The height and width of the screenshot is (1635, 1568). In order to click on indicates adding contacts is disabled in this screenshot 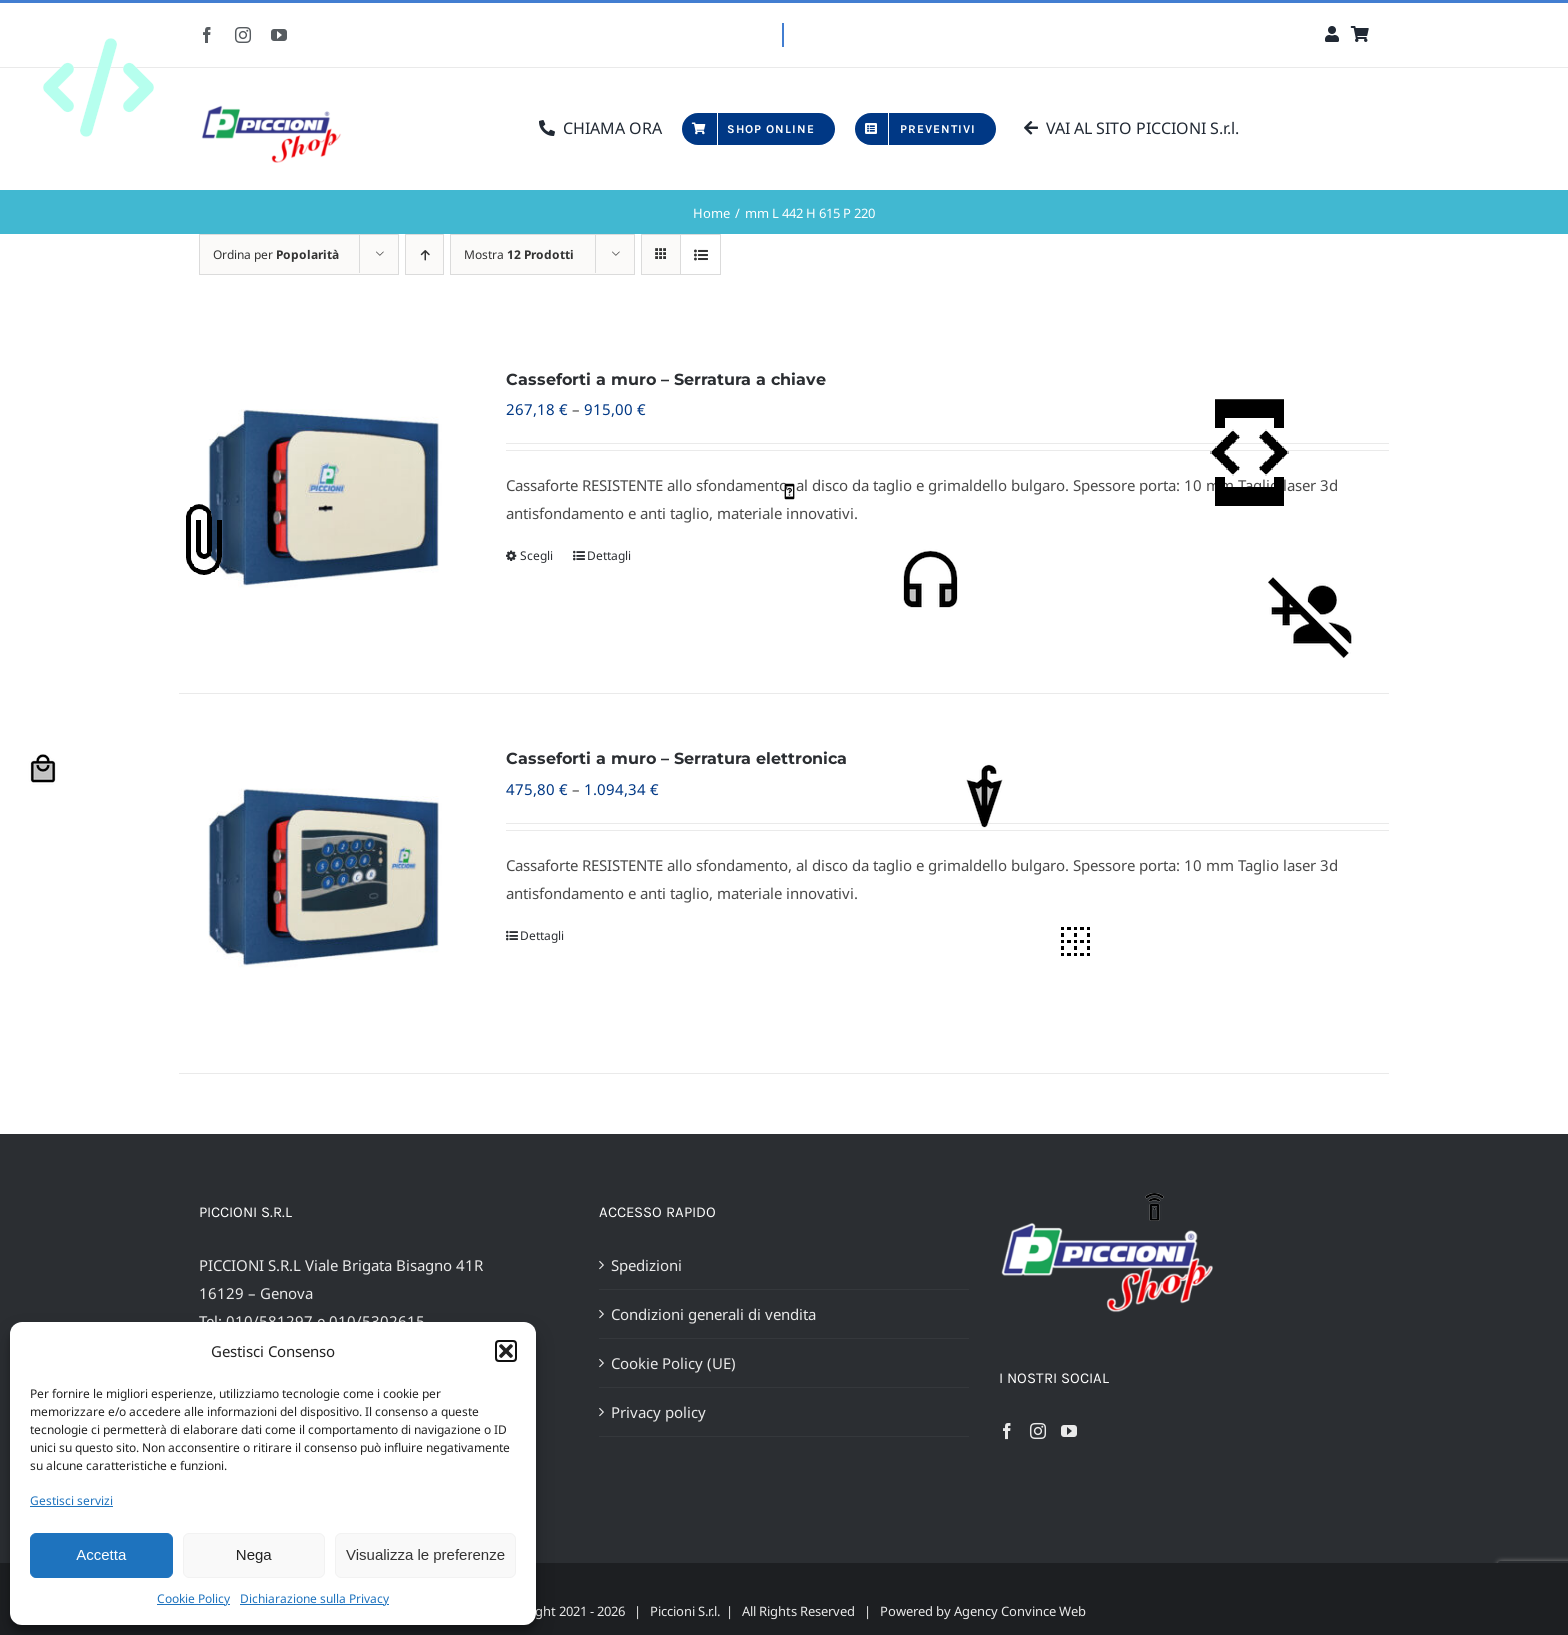, I will do `click(1311, 614)`.